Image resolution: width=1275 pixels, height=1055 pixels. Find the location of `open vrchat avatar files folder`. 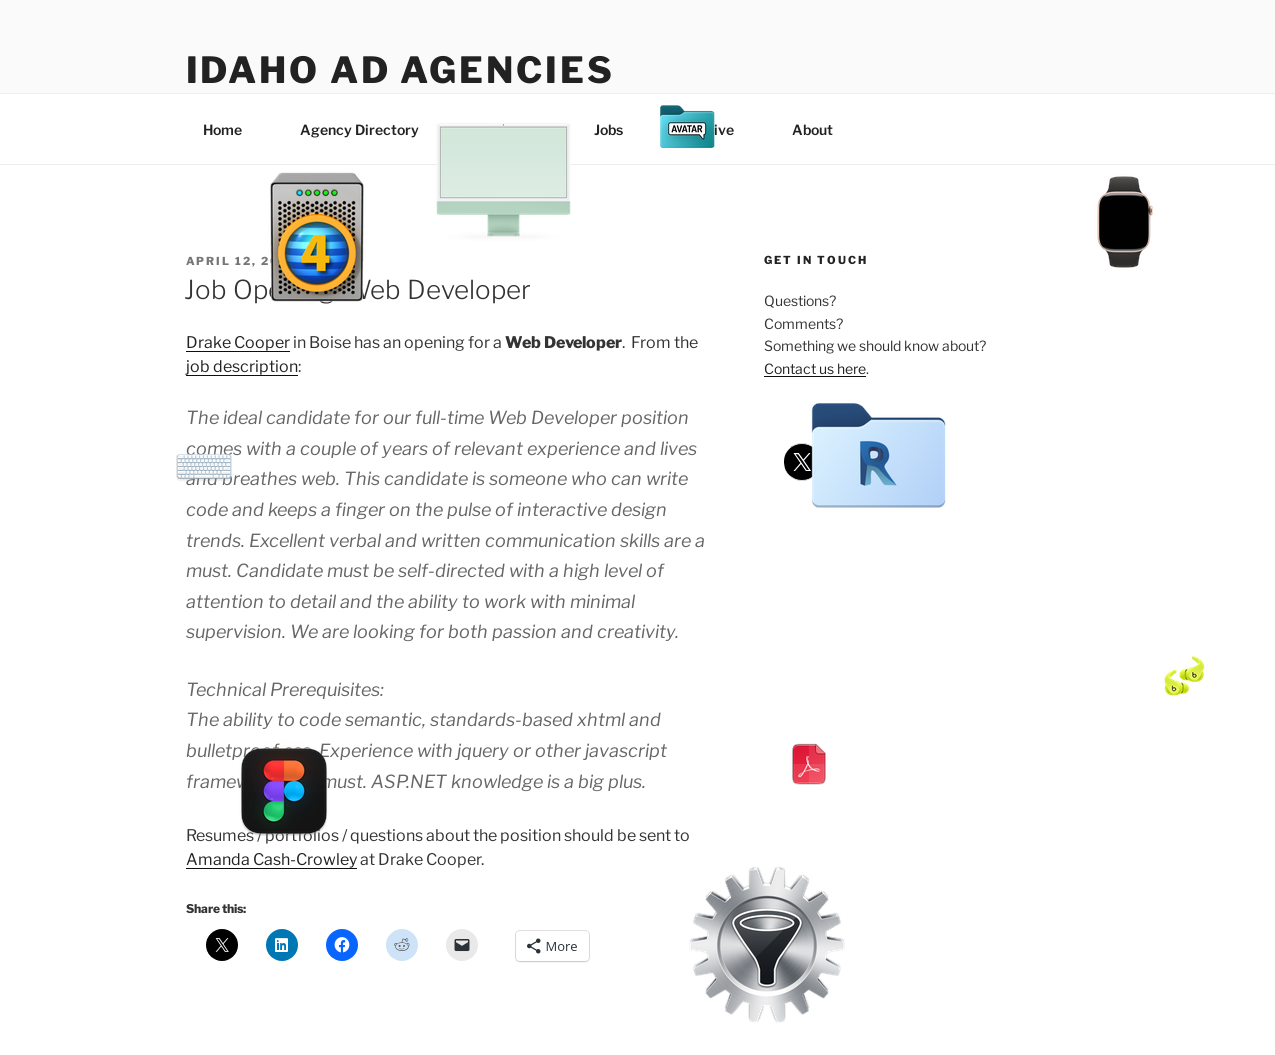

open vrchat avatar files folder is located at coordinates (687, 128).